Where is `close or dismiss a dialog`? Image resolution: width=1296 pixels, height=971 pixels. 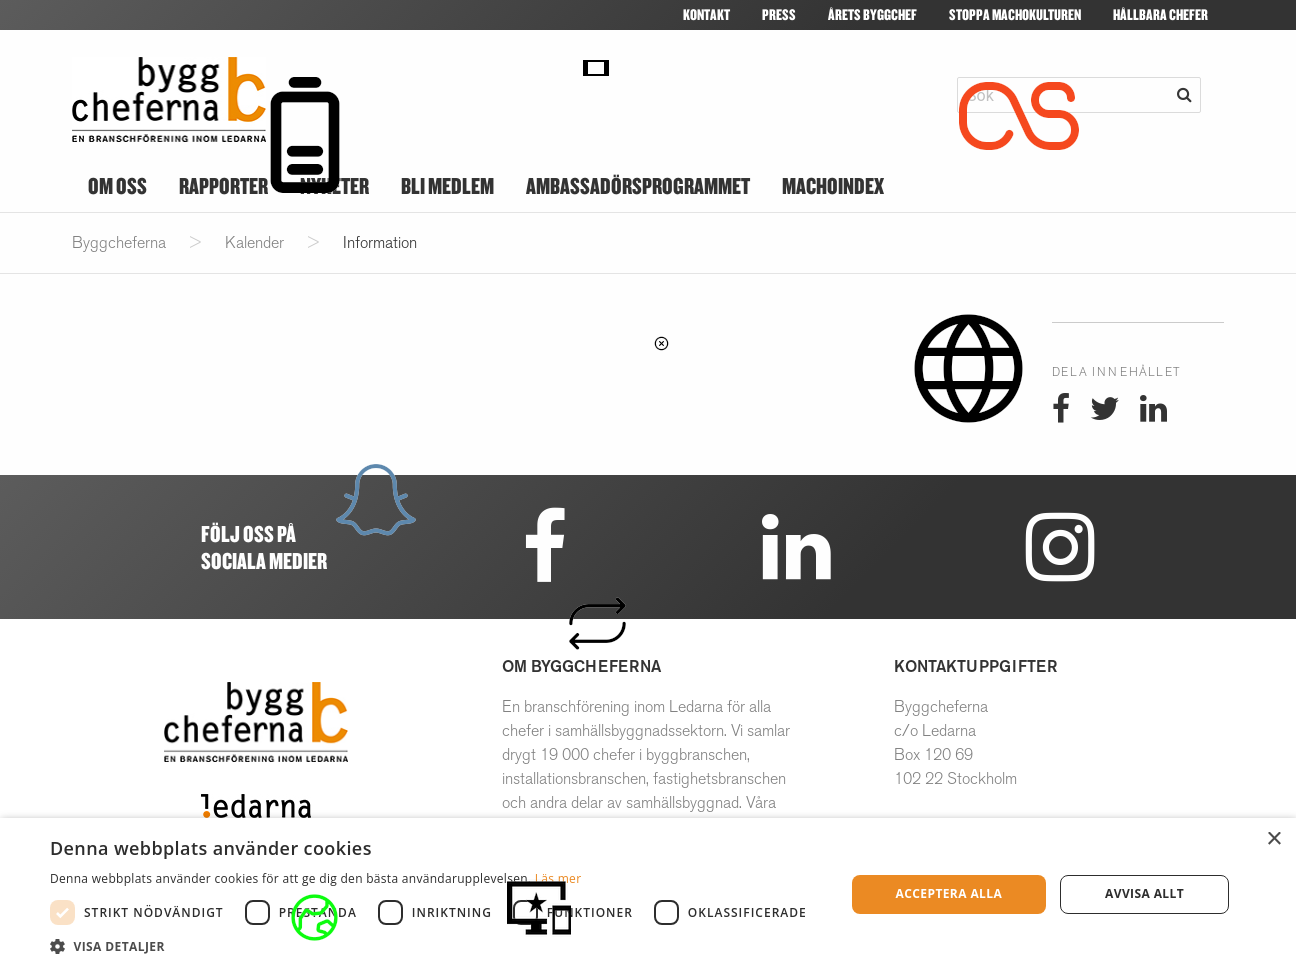 close or dismiss a dialog is located at coordinates (661, 343).